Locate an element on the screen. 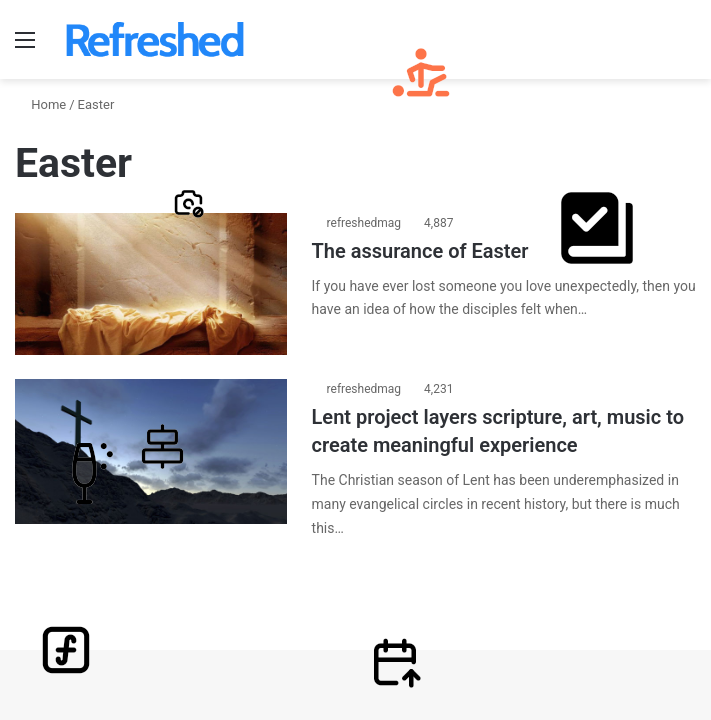  access physiotherapy services is located at coordinates (421, 71).